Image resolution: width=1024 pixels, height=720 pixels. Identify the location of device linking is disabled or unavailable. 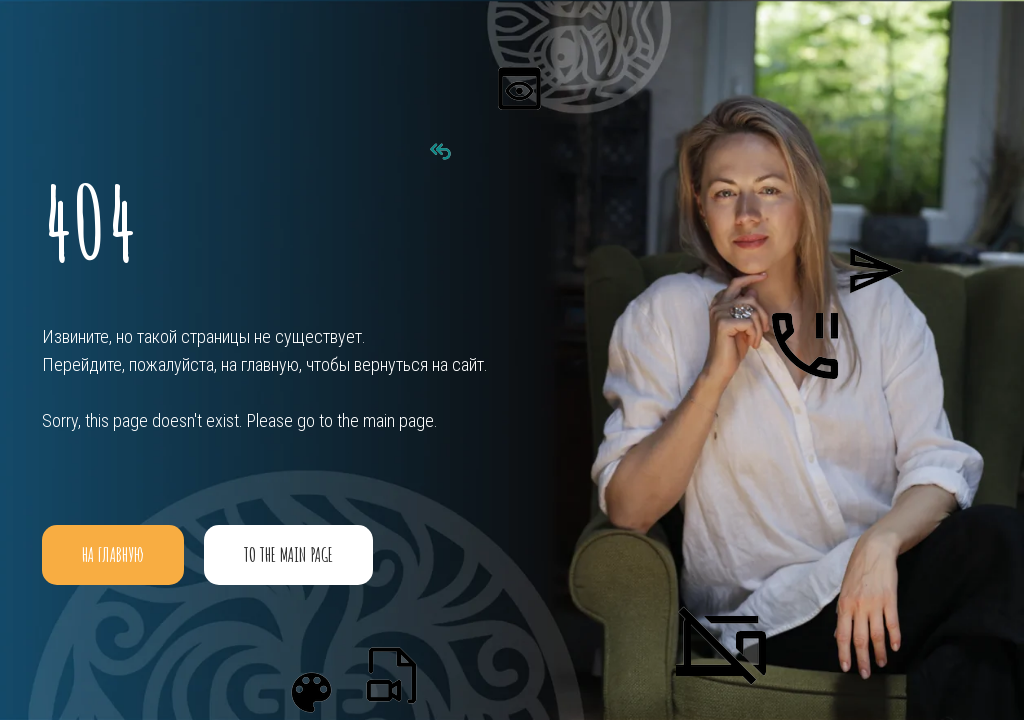
(721, 646).